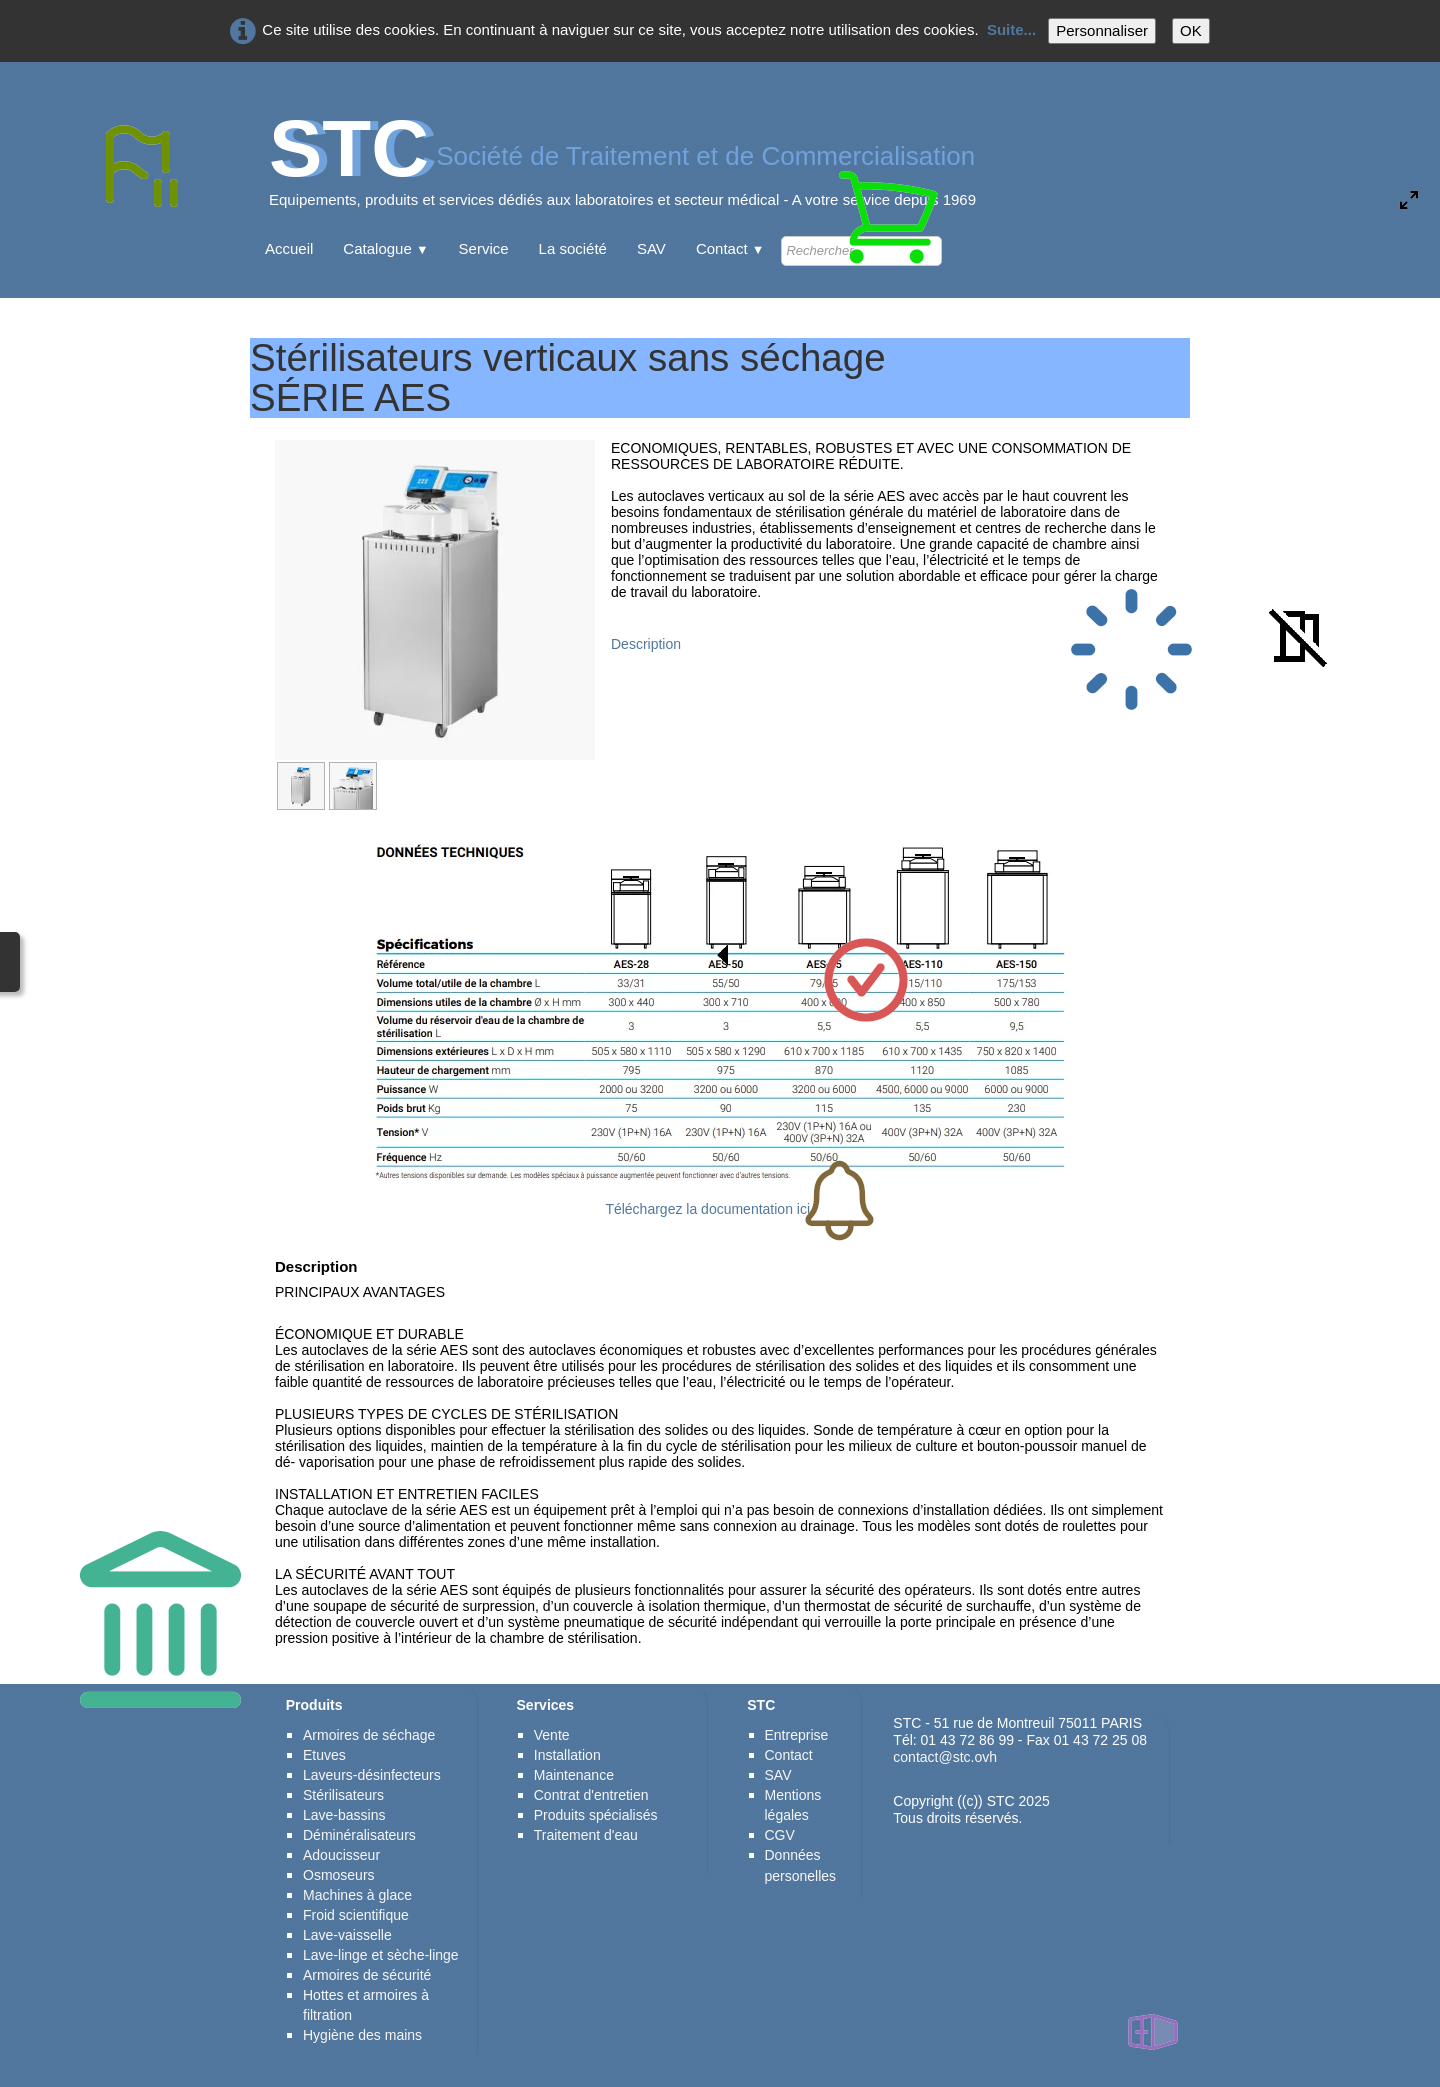 Image resolution: width=1440 pixels, height=2087 pixels. I want to click on confirms a completed action or task, so click(866, 980).